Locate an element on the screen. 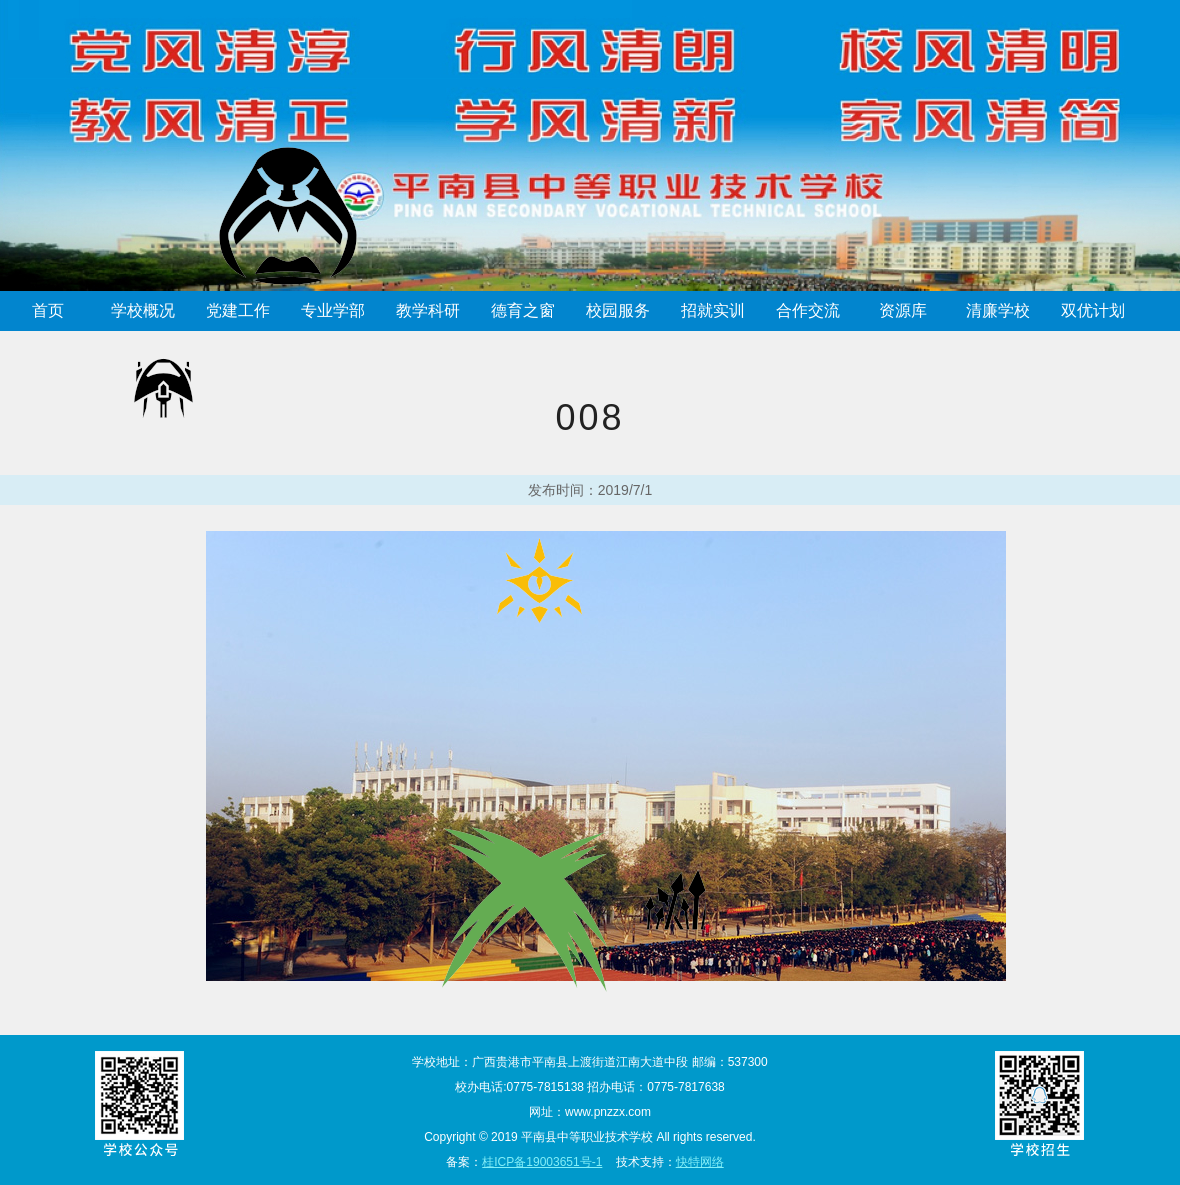 The image size is (1180, 1185). dismiss or close a dialog is located at coordinates (523, 909).